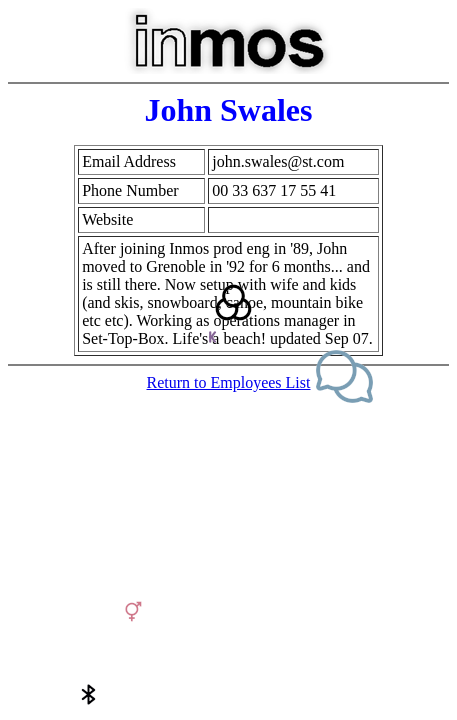 Image resolution: width=457 pixels, height=720 pixels. I want to click on adjust color filter settings, so click(233, 302).